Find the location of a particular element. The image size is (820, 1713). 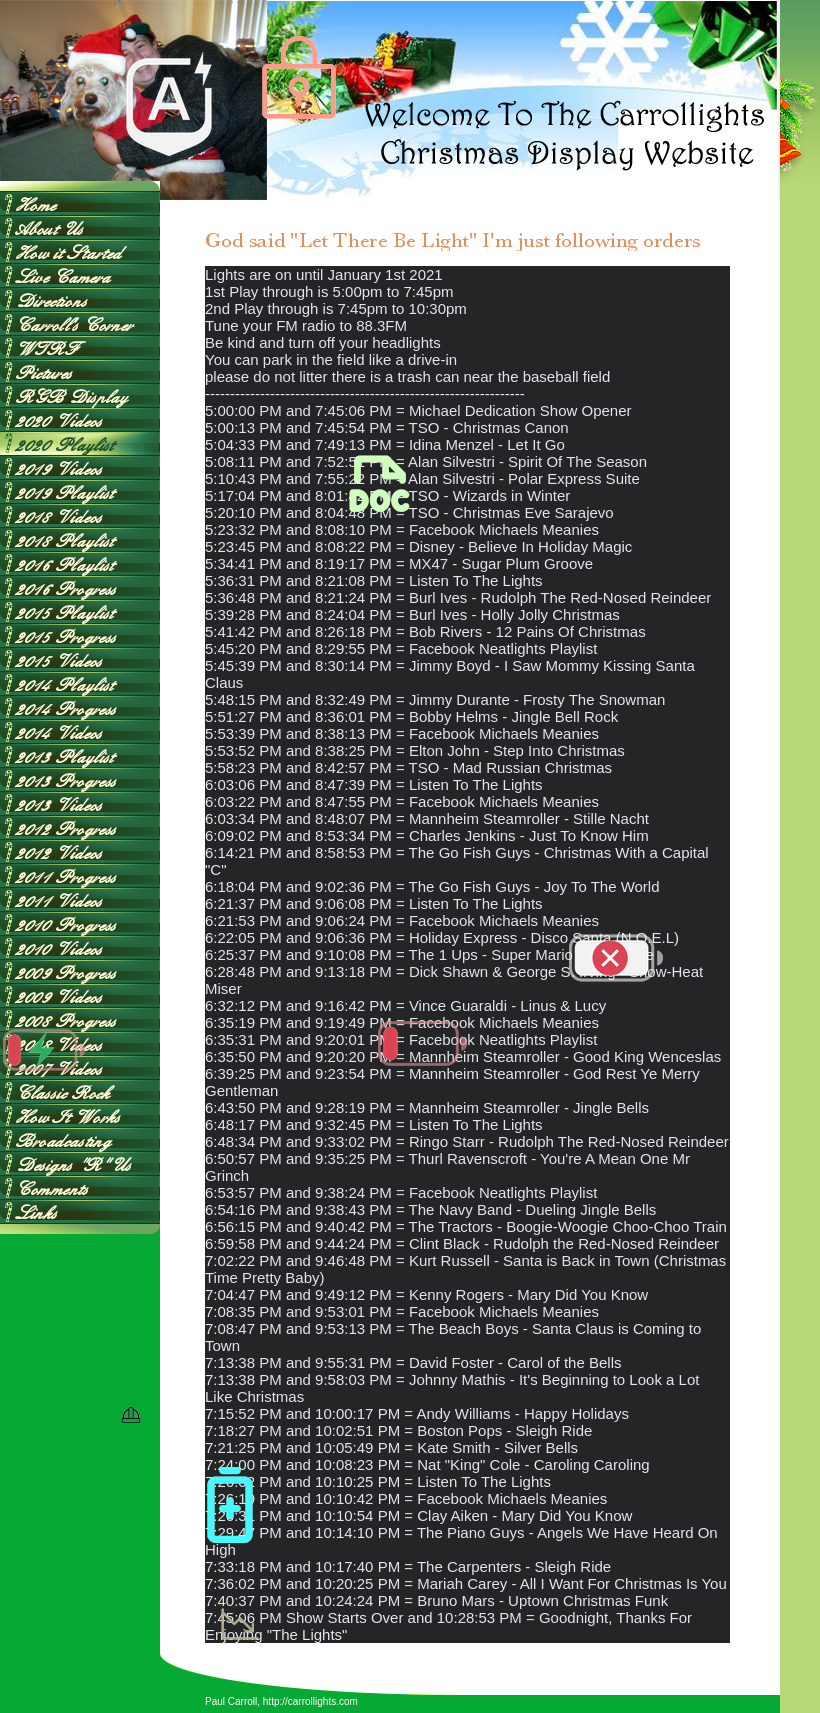

add or extend battery life is located at coordinates (230, 1505).